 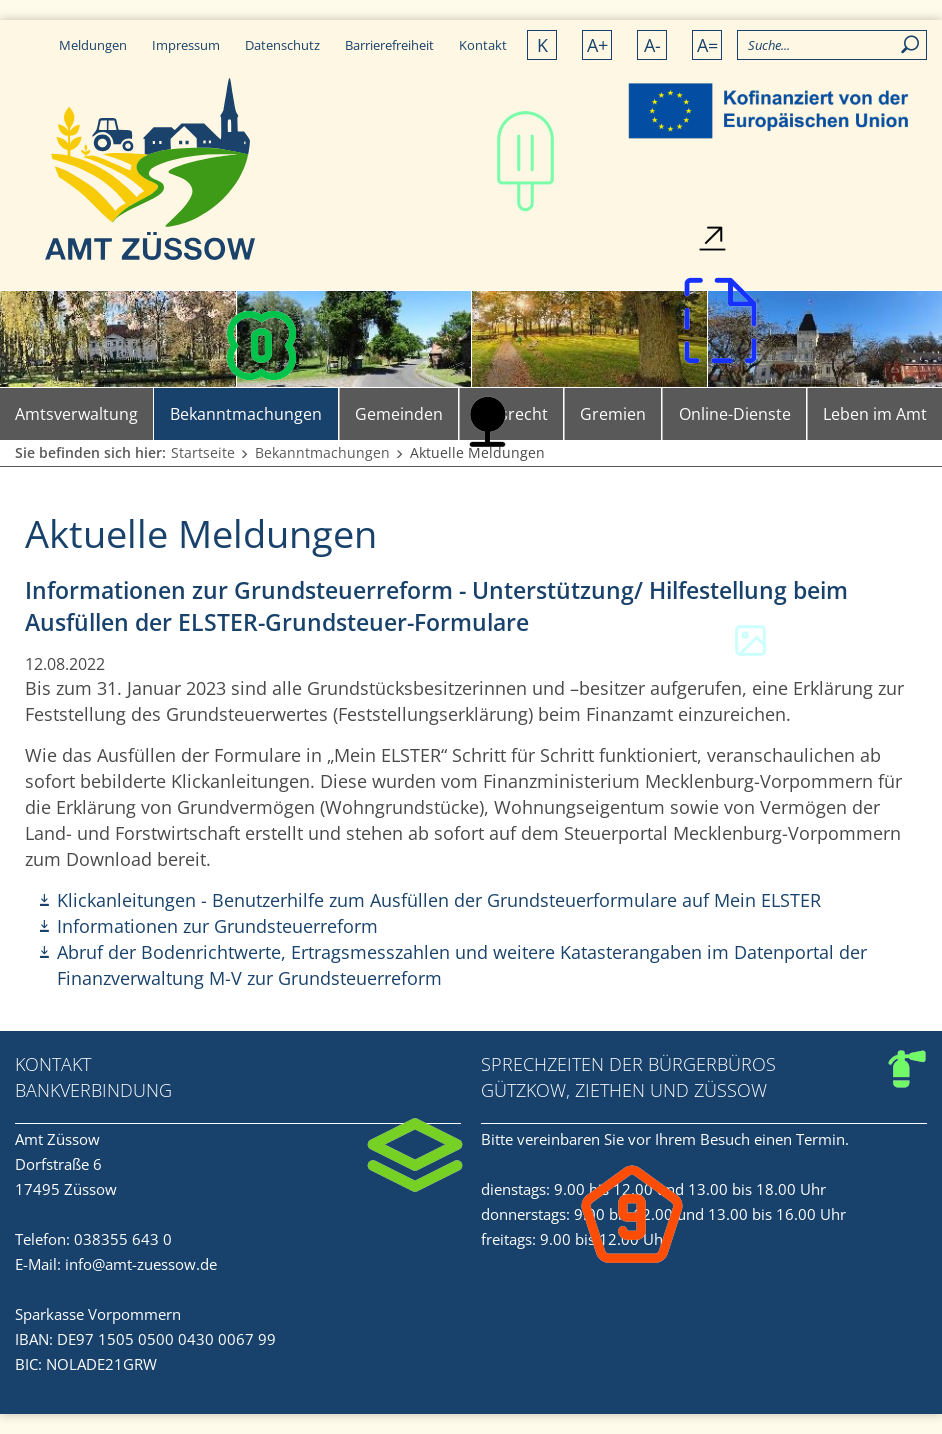 What do you see at coordinates (712, 237) in the screenshot?
I see `open link in new window or tab` at bounding box center [712, 237].